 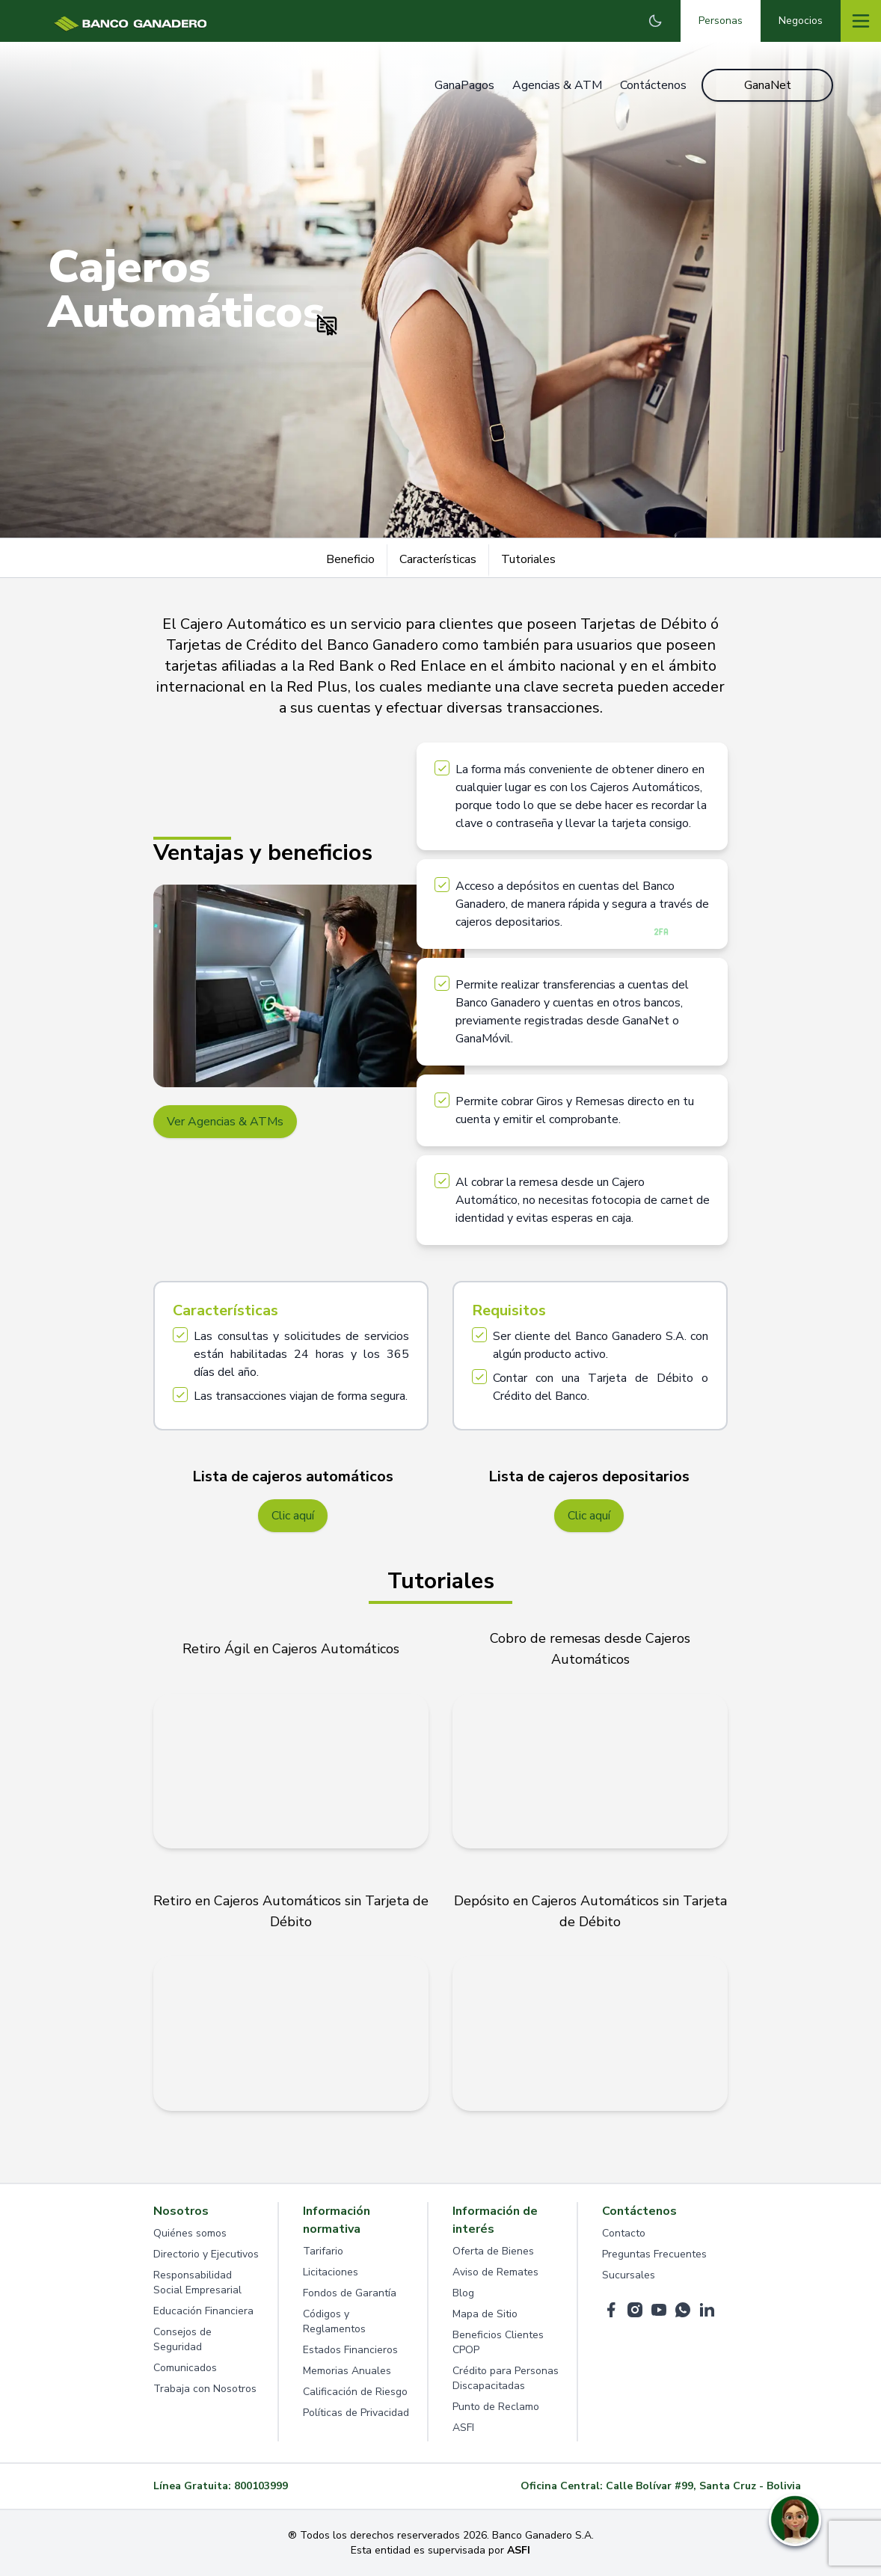 I want to click on enable two-factor authentication, so click(x=661, y=932).